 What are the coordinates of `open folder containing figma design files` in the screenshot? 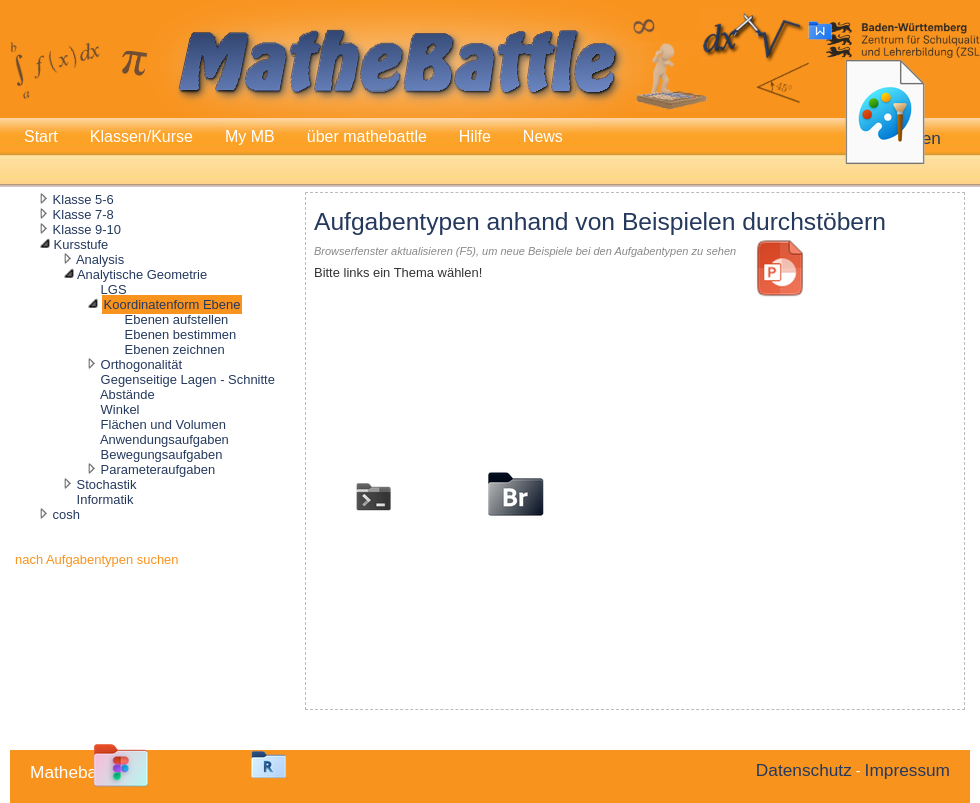 It's located at (120, 766).